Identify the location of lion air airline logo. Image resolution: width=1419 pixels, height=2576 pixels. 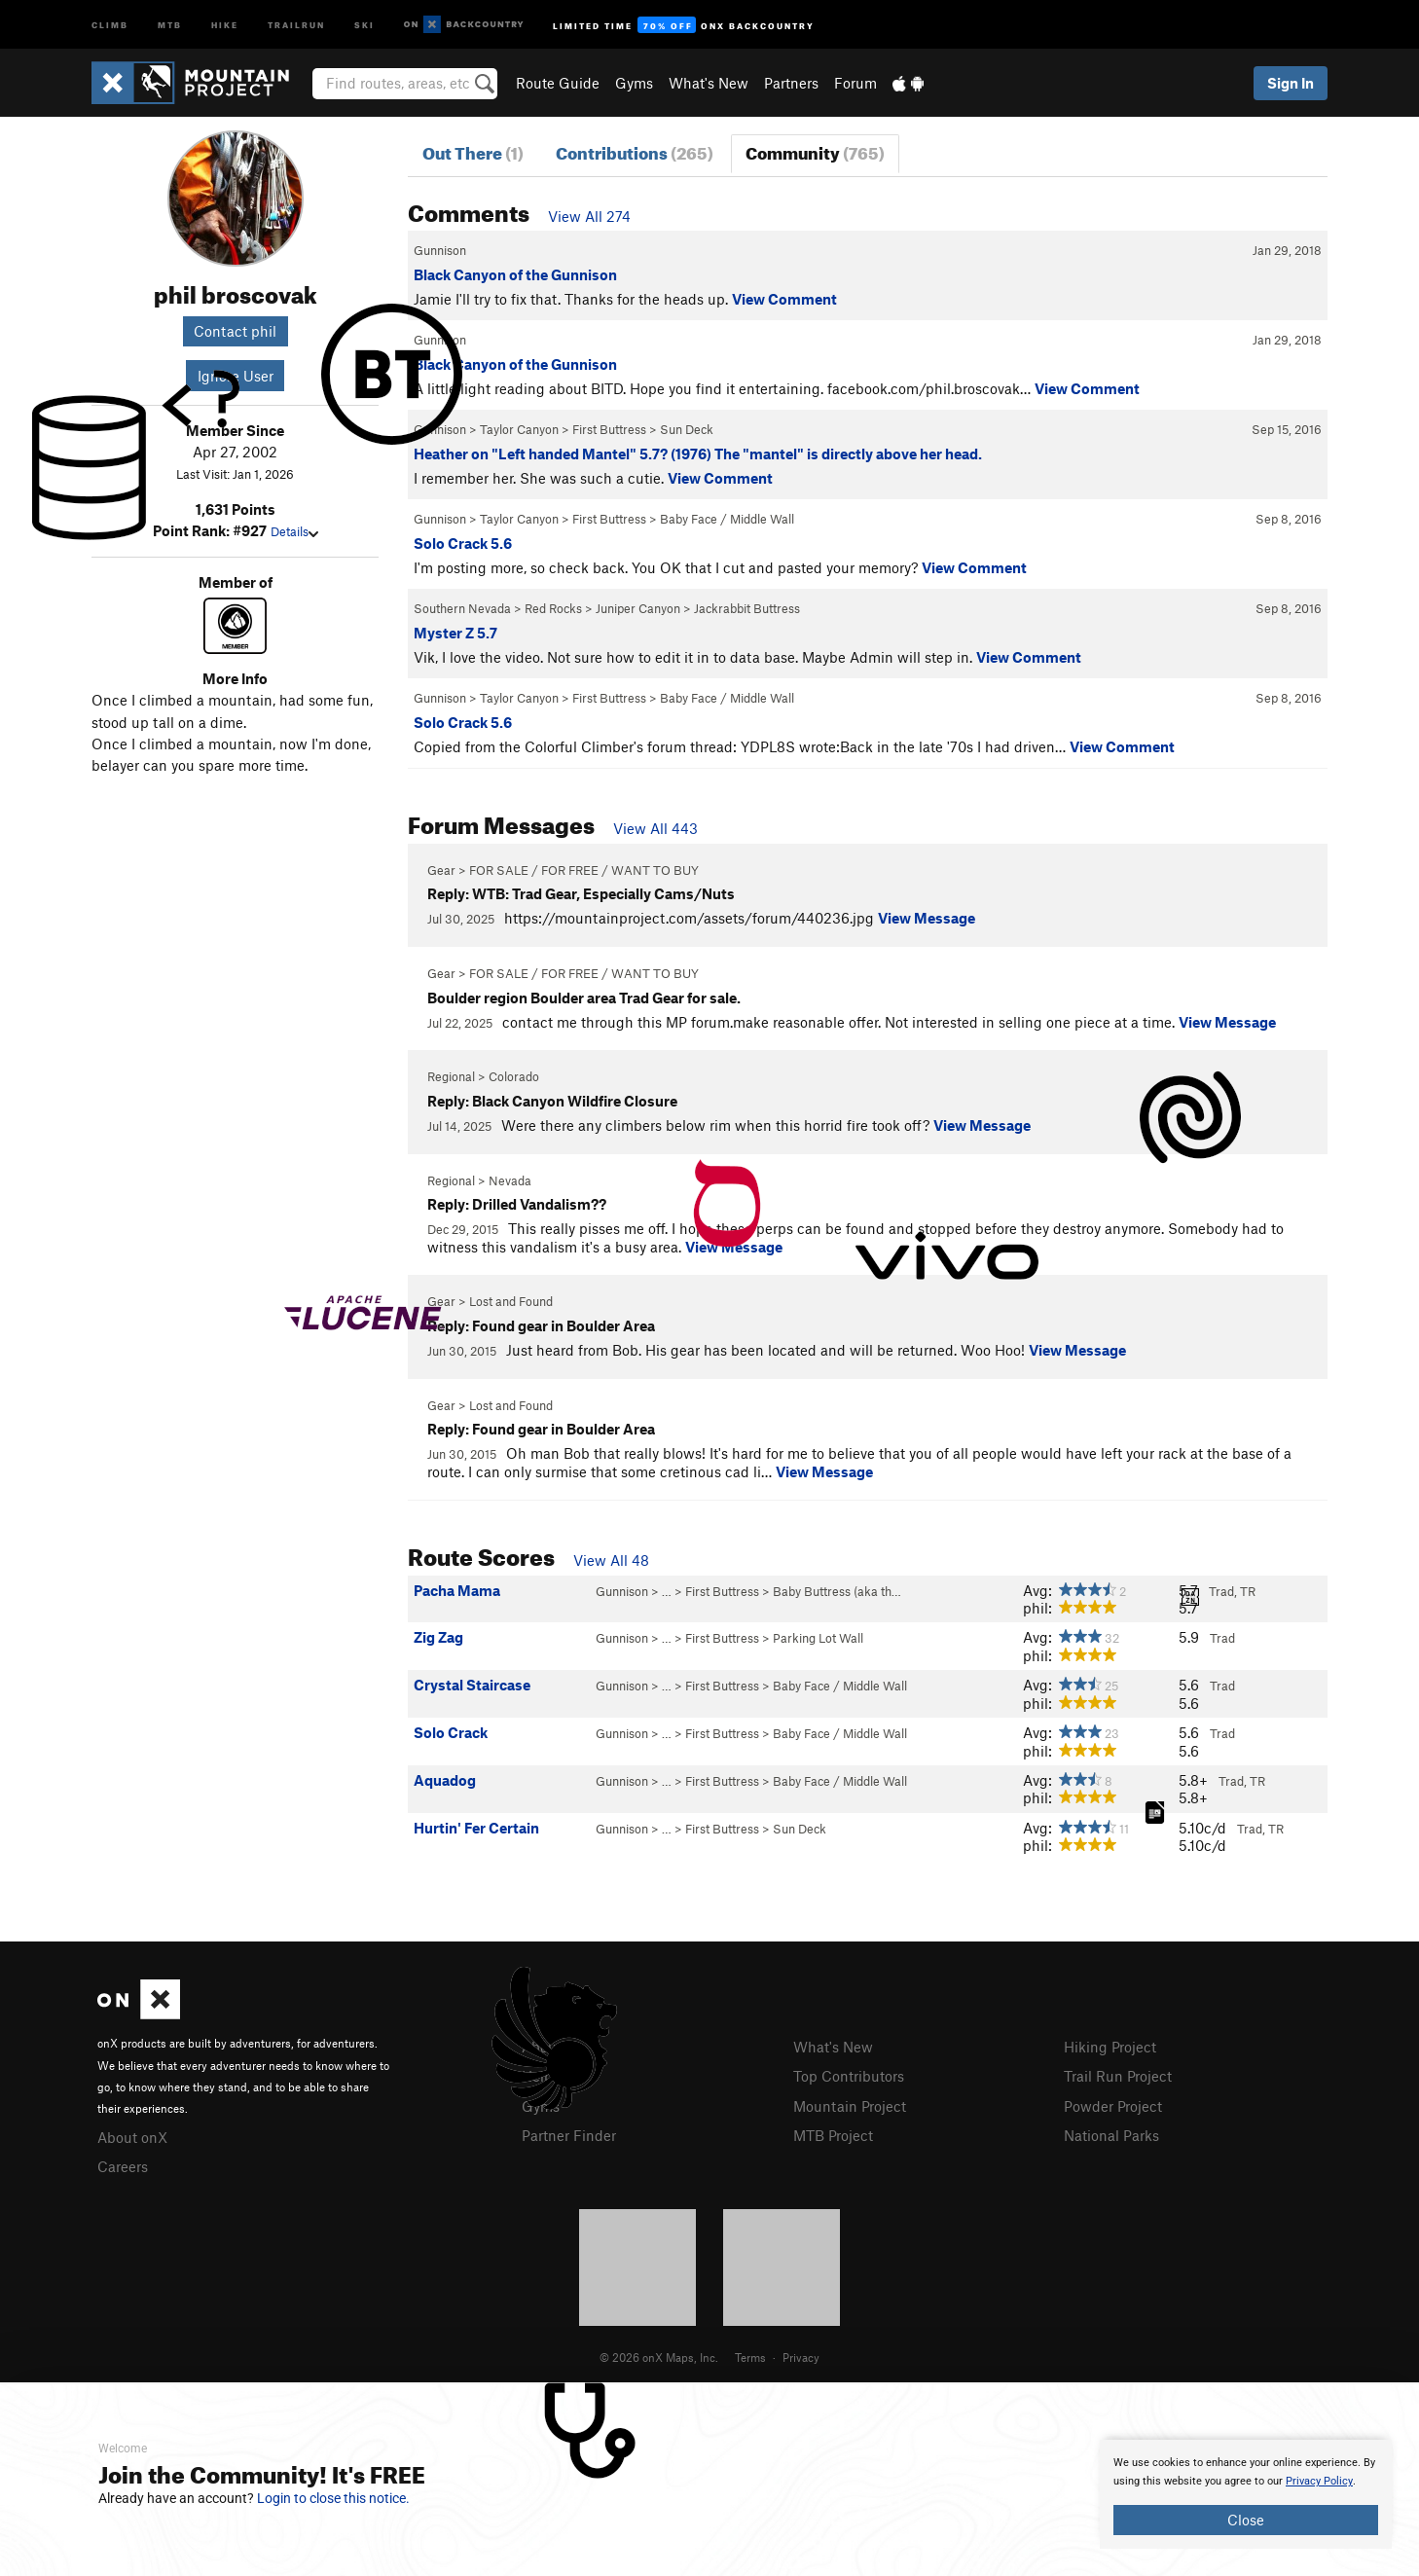
(554, 2038).